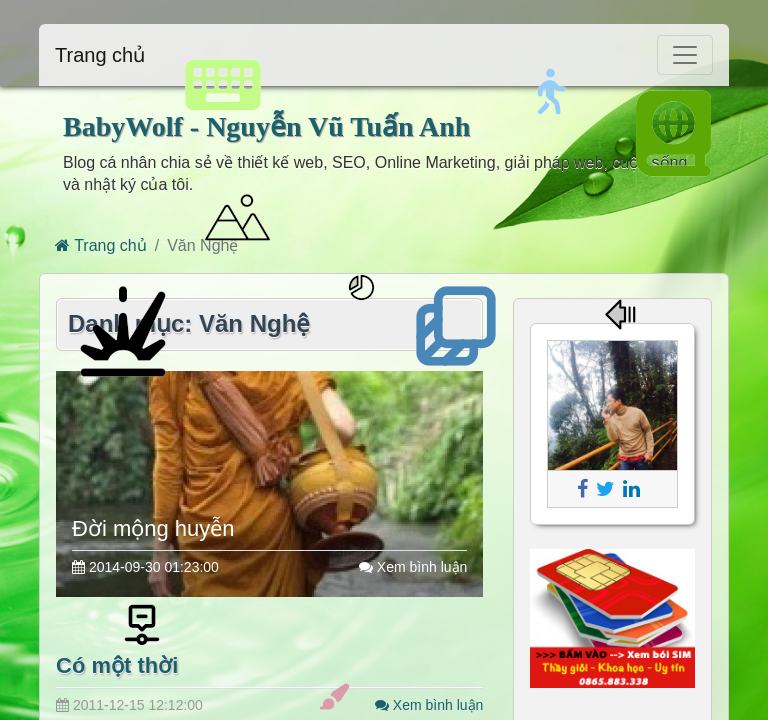 The width and height of the screenshot is (768, 720). What do you see at coordinates (334, 696) in the screenshot?
I see `access drawing or painting tools` at bounding box center [334, 696].